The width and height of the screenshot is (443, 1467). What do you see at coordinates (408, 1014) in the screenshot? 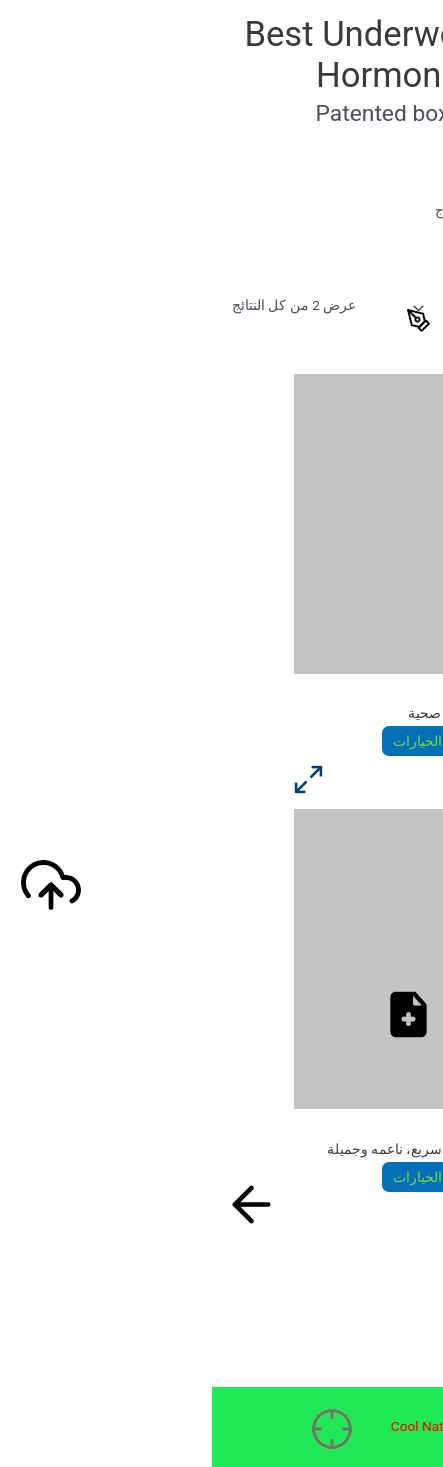
I see `create a new file` at bounding box center [408, 1014].